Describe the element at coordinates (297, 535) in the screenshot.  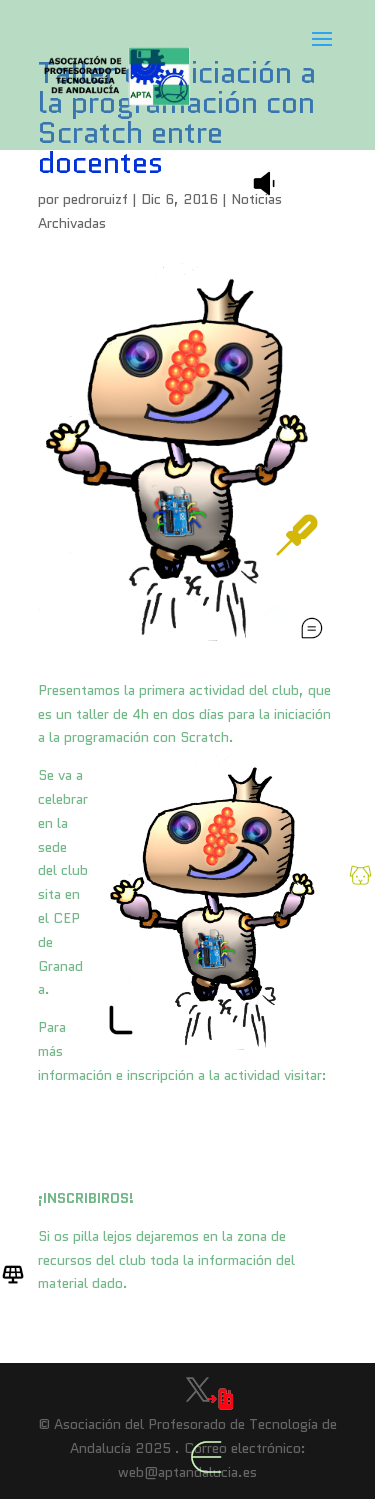
I see `access settings or configuration options` at that location.